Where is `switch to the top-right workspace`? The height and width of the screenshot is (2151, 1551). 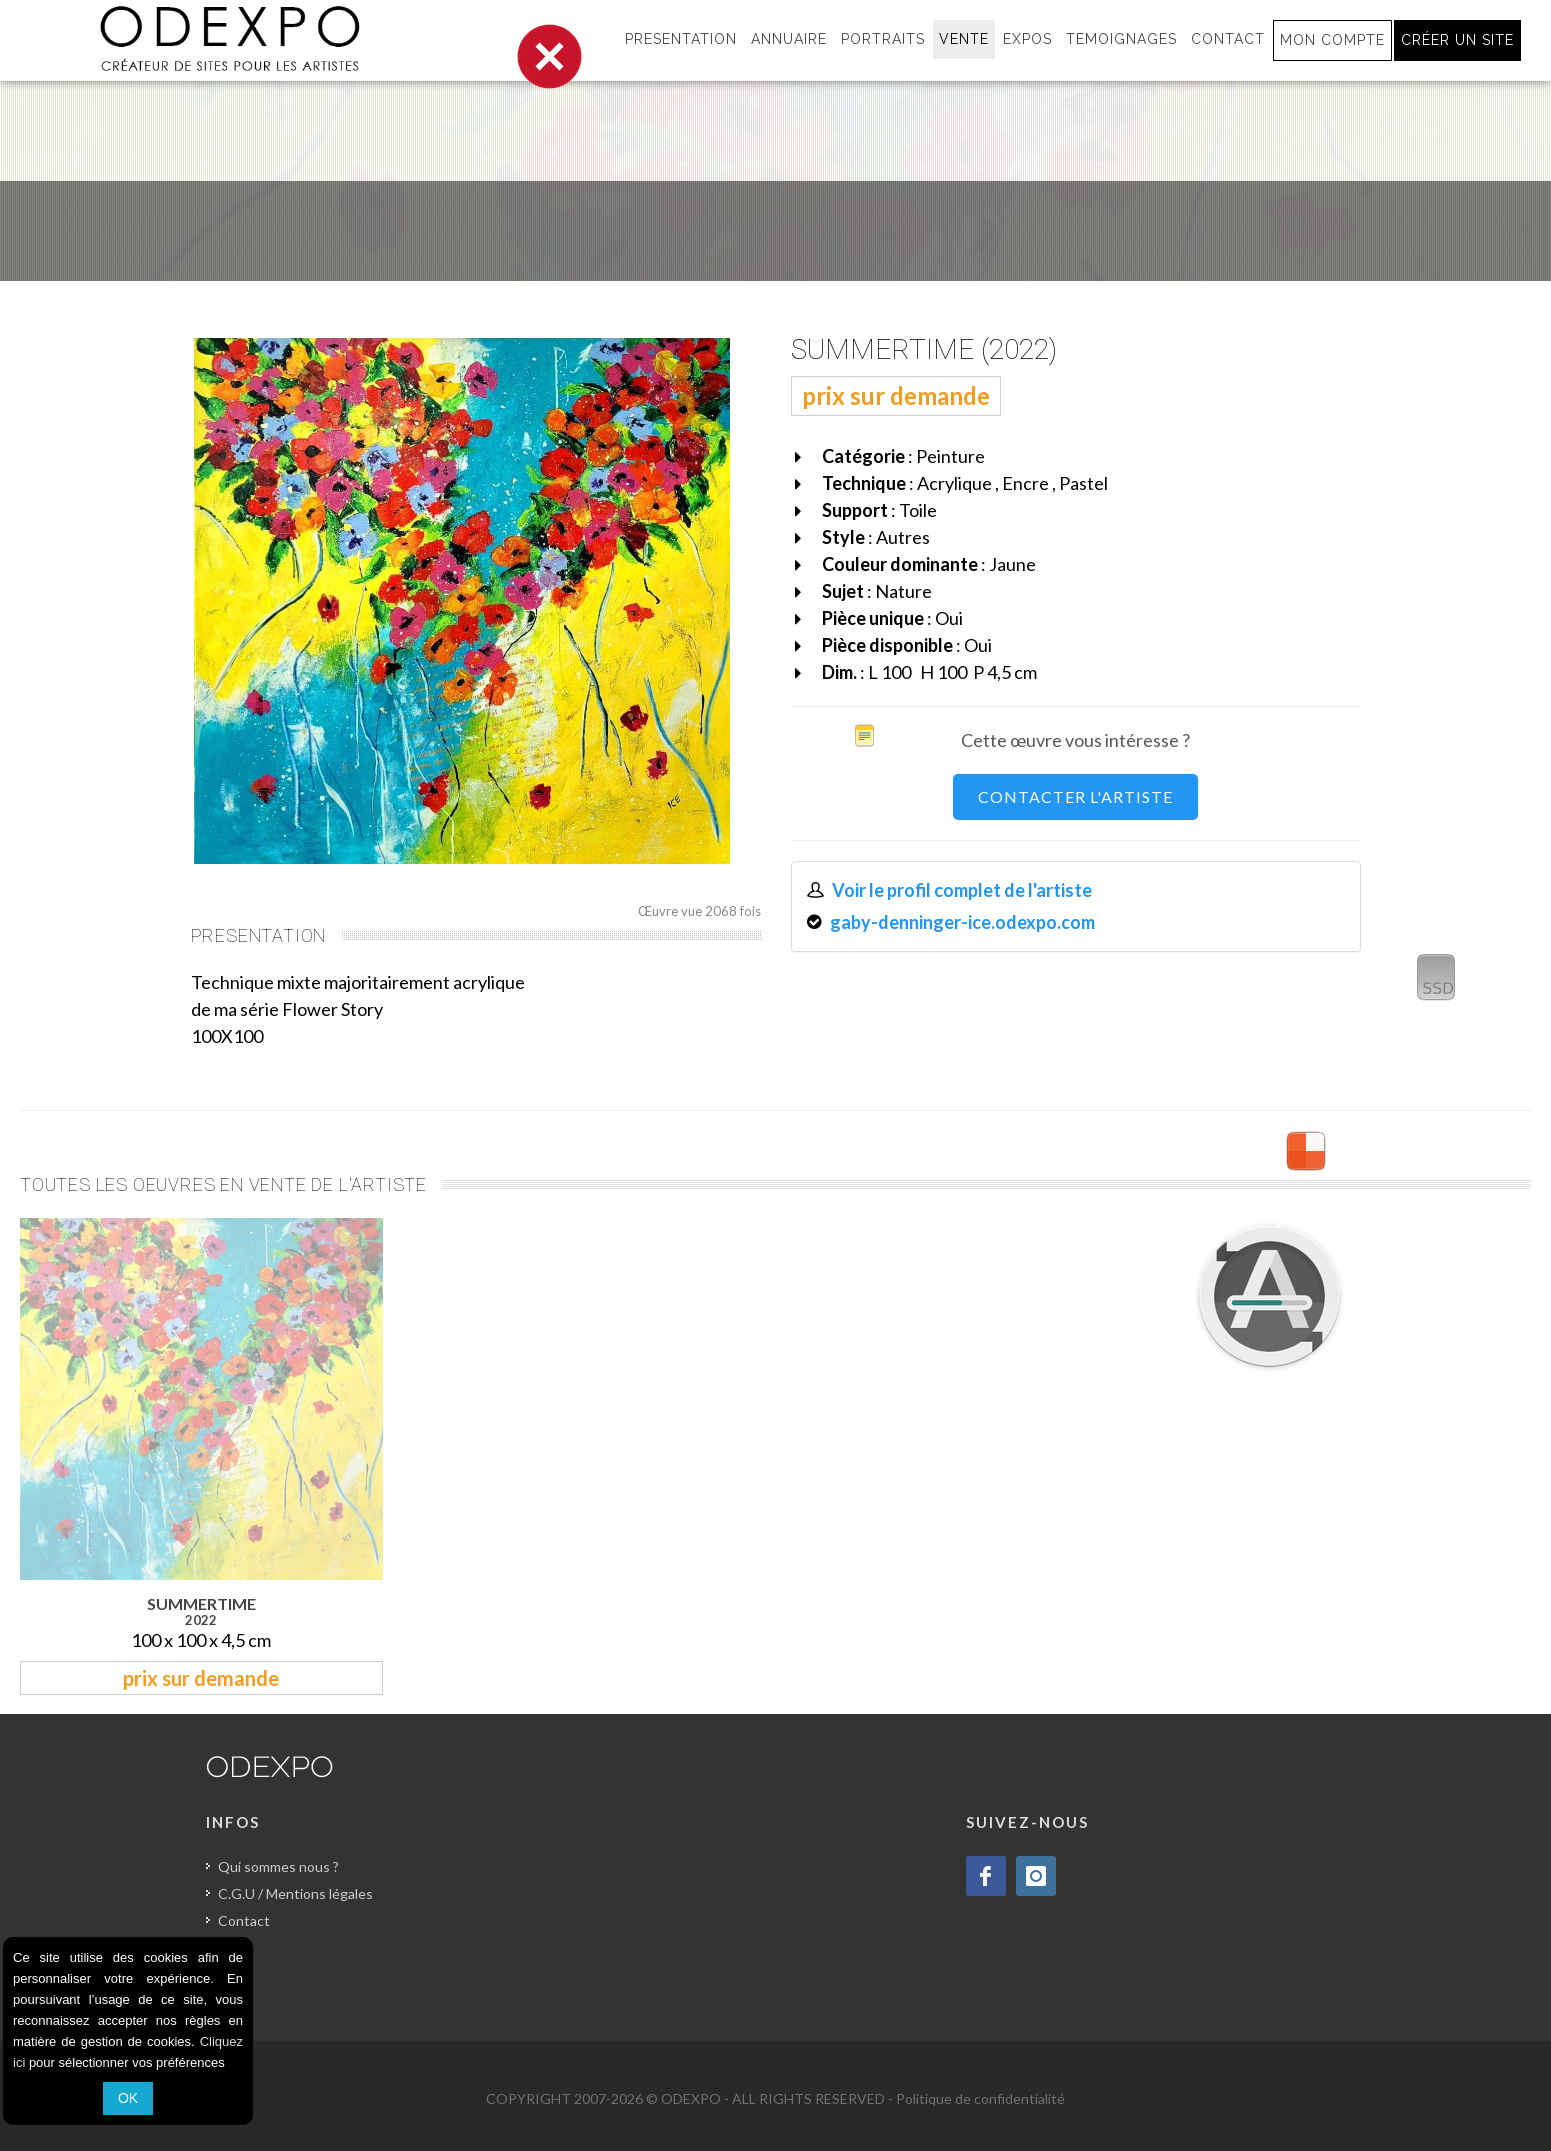 switch to the top-right workspace is located at coordinates (1306, 1151).